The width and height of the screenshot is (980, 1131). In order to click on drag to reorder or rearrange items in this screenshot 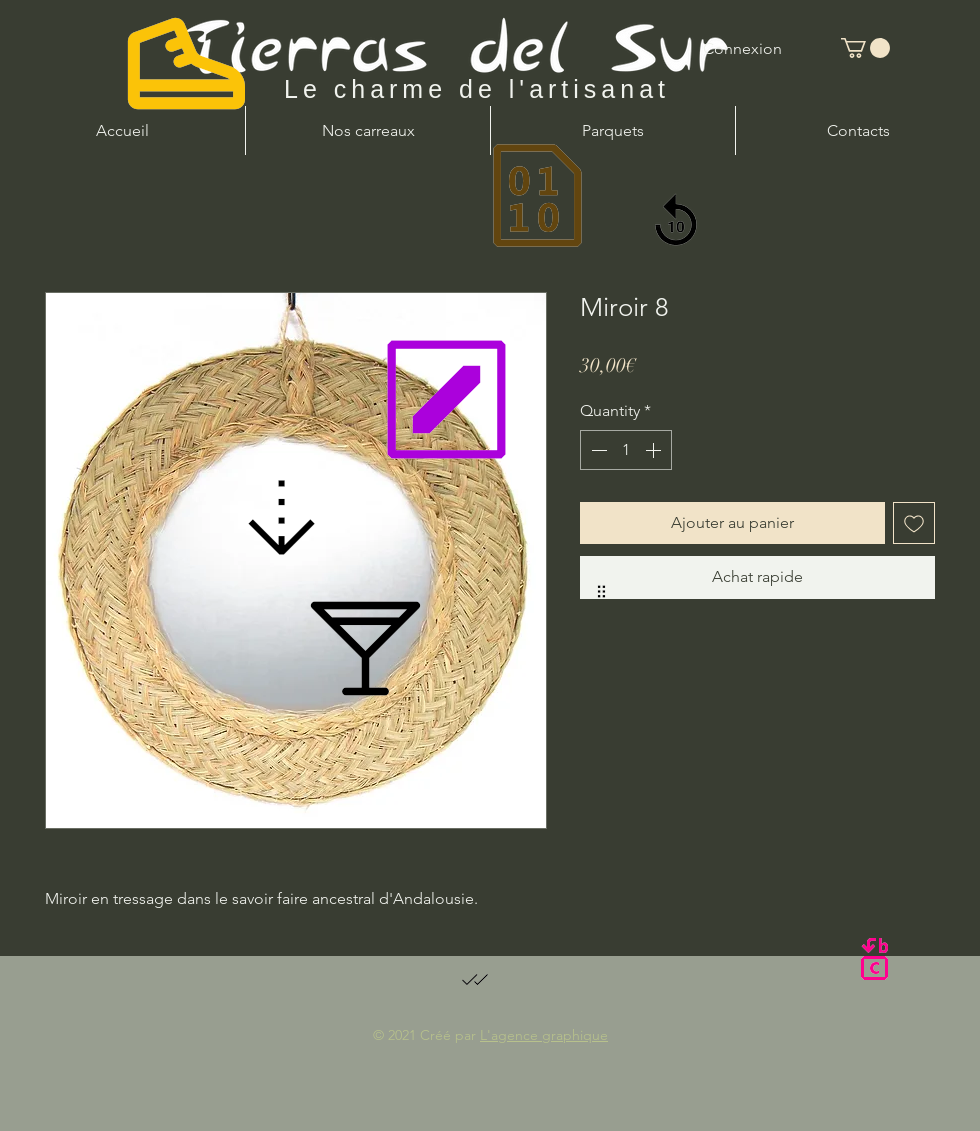, I will do `click(601, 591)`.